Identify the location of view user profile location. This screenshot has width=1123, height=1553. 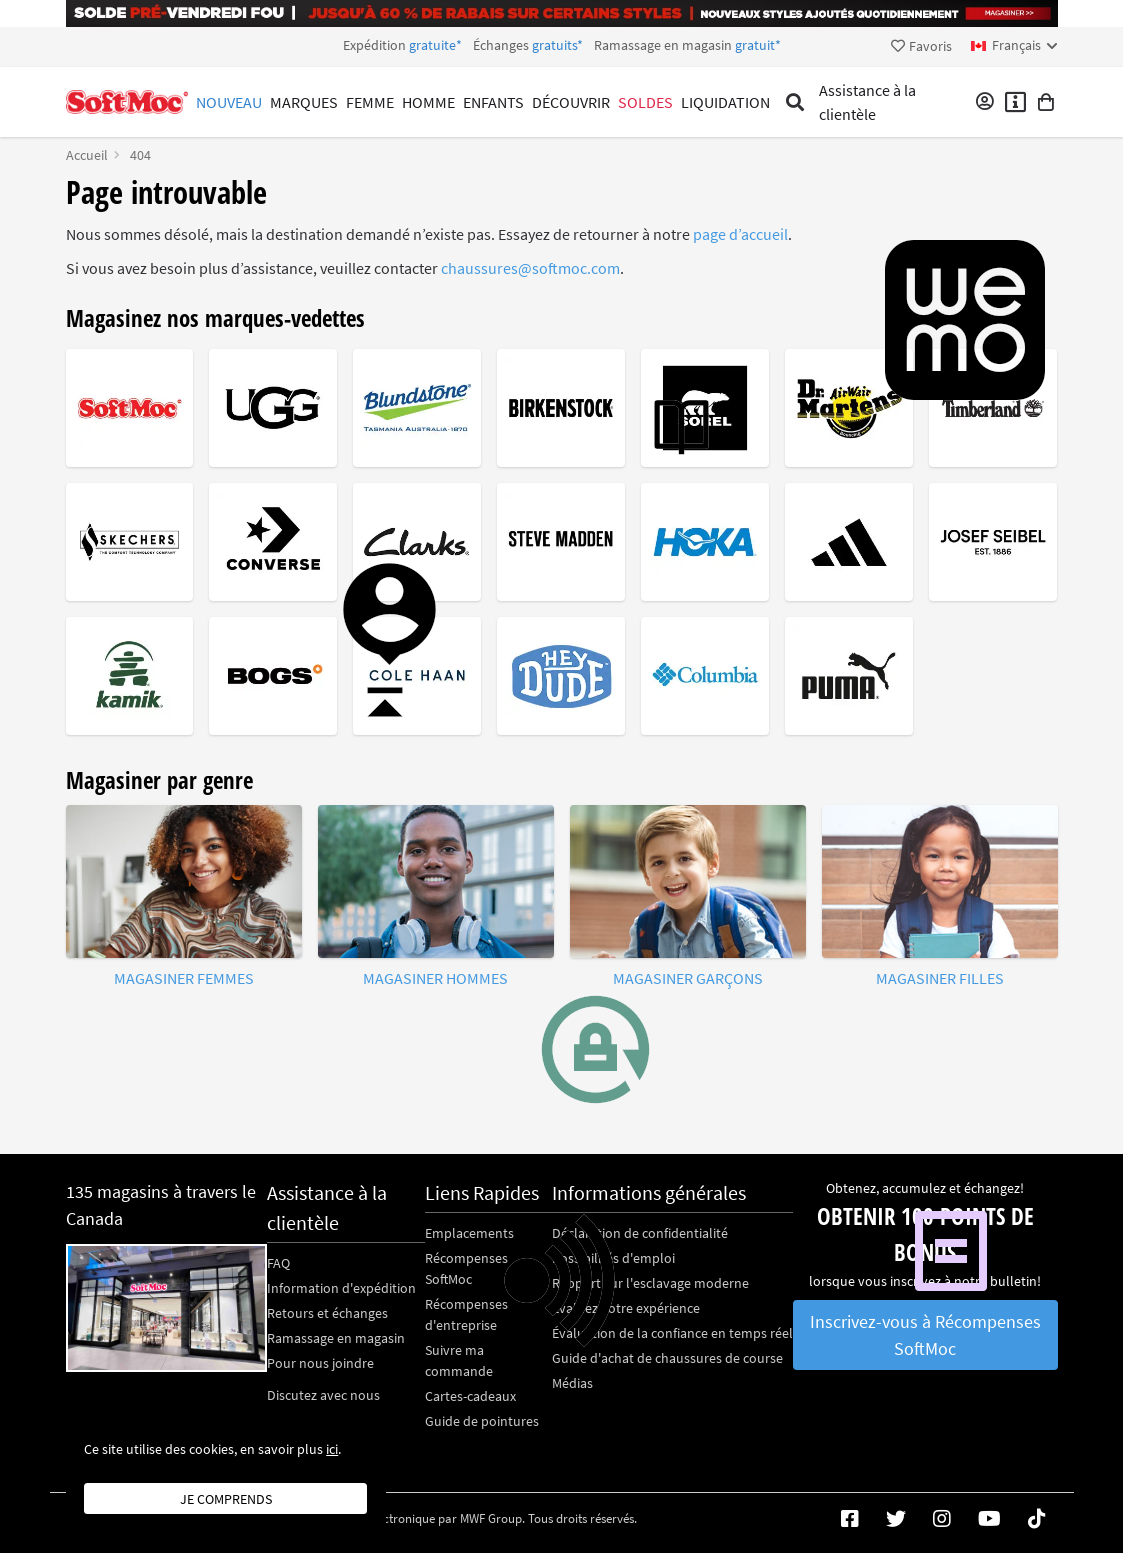
(389, 609).